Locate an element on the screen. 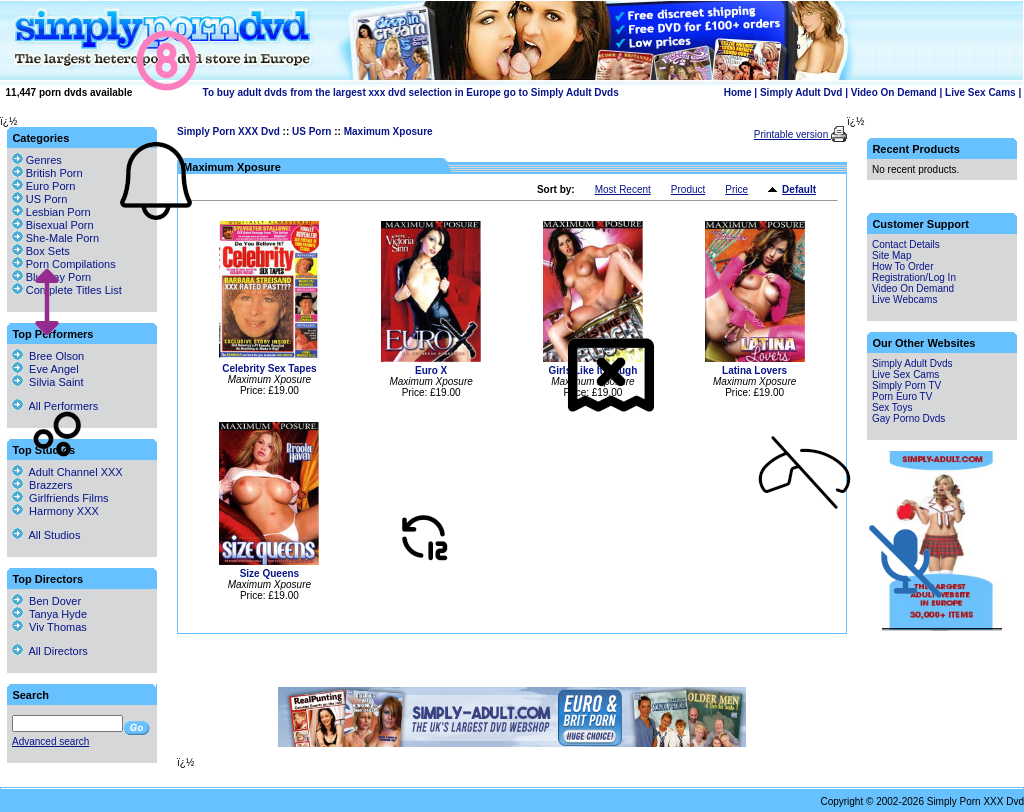 The width and height of the screenshot is (1024, 812). end or decline a phone call is located at coordinates (804, 472).